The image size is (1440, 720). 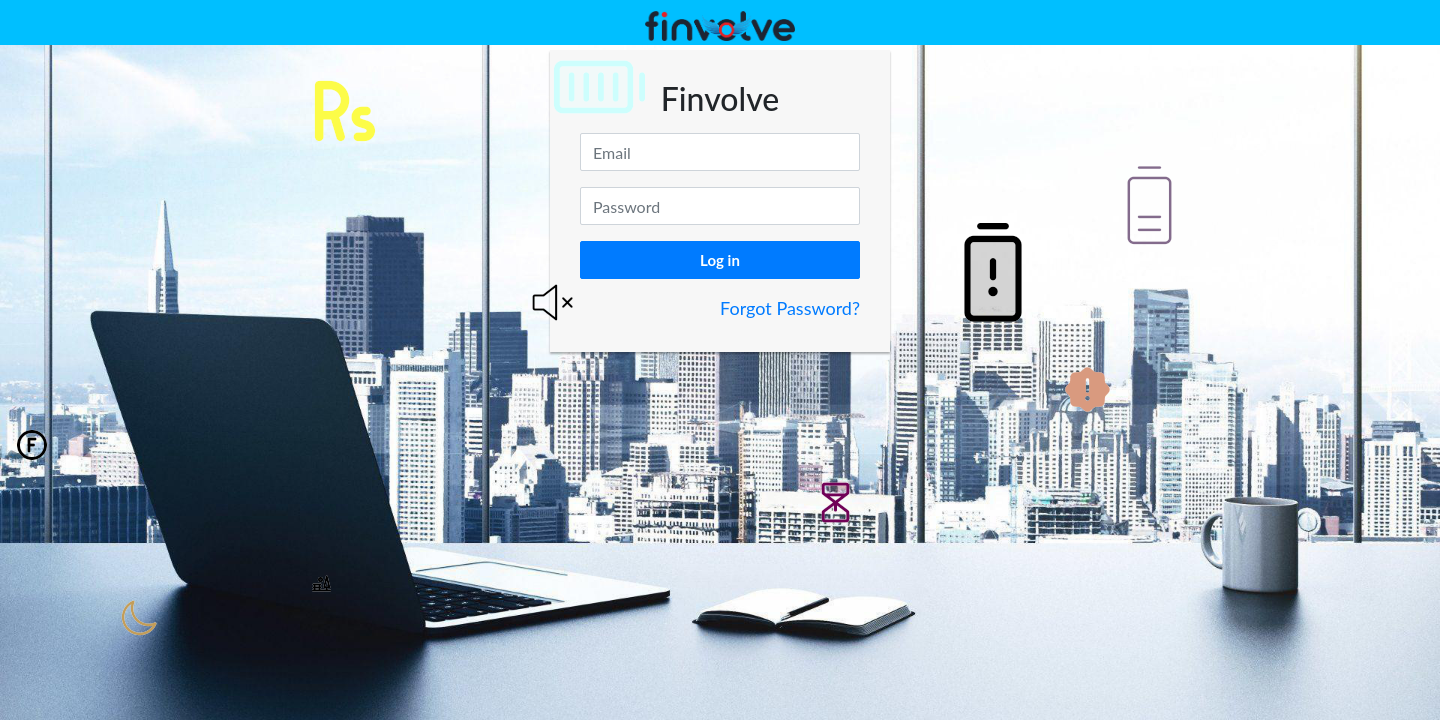 What do you see at coordinates (345, 111) in the screenshot?
I see `indicates Indian rupee currency` at bounding box center [345, 111].